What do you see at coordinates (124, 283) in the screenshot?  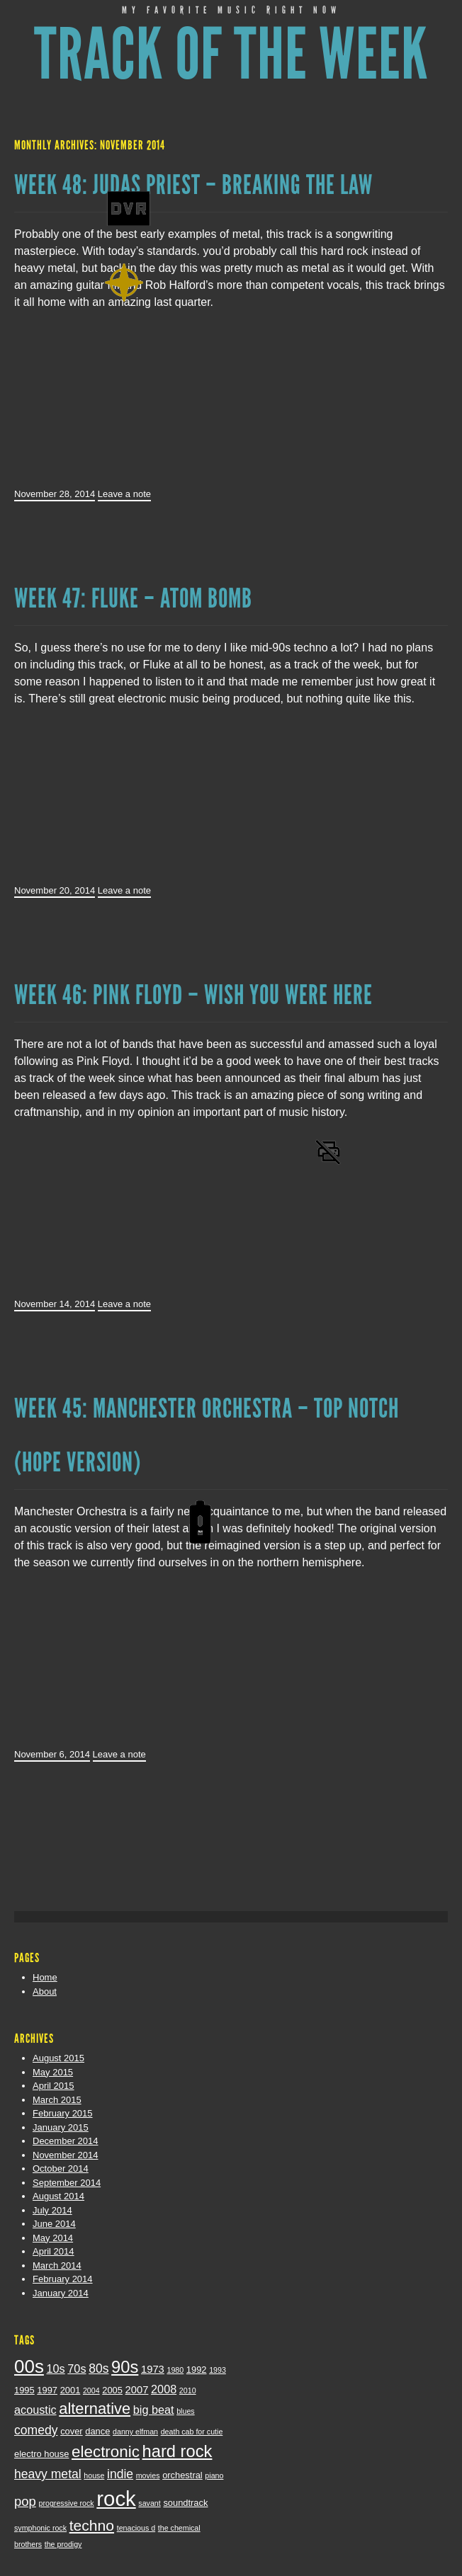 I see `access navigation or compass features` at bounding box center [124, 283].